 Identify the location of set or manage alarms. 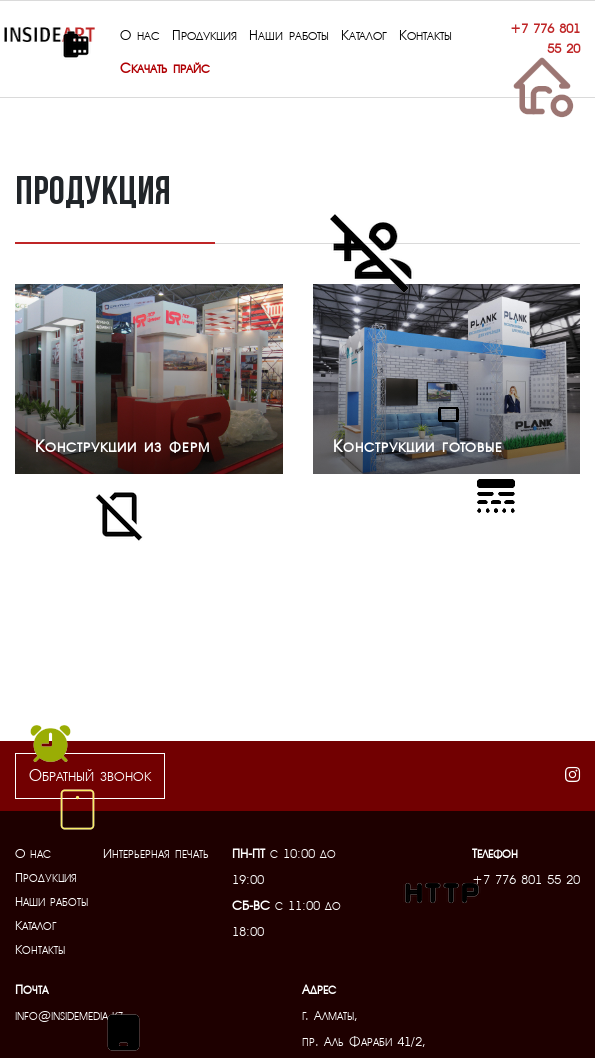
(50, 743).